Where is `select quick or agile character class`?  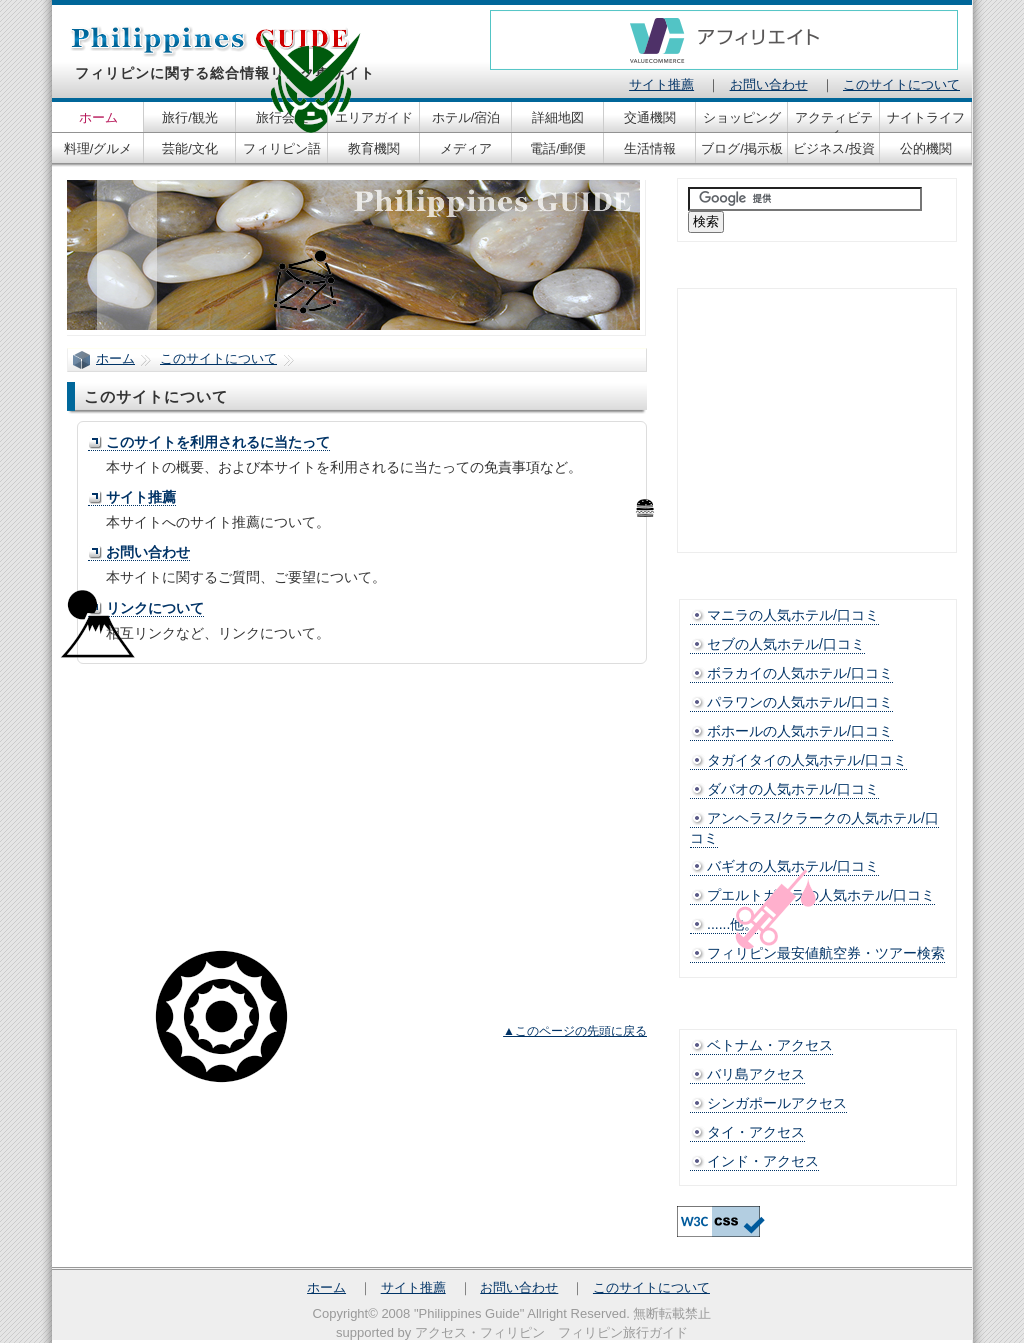 select quick or agile character class is located at coordinates (311, 83).